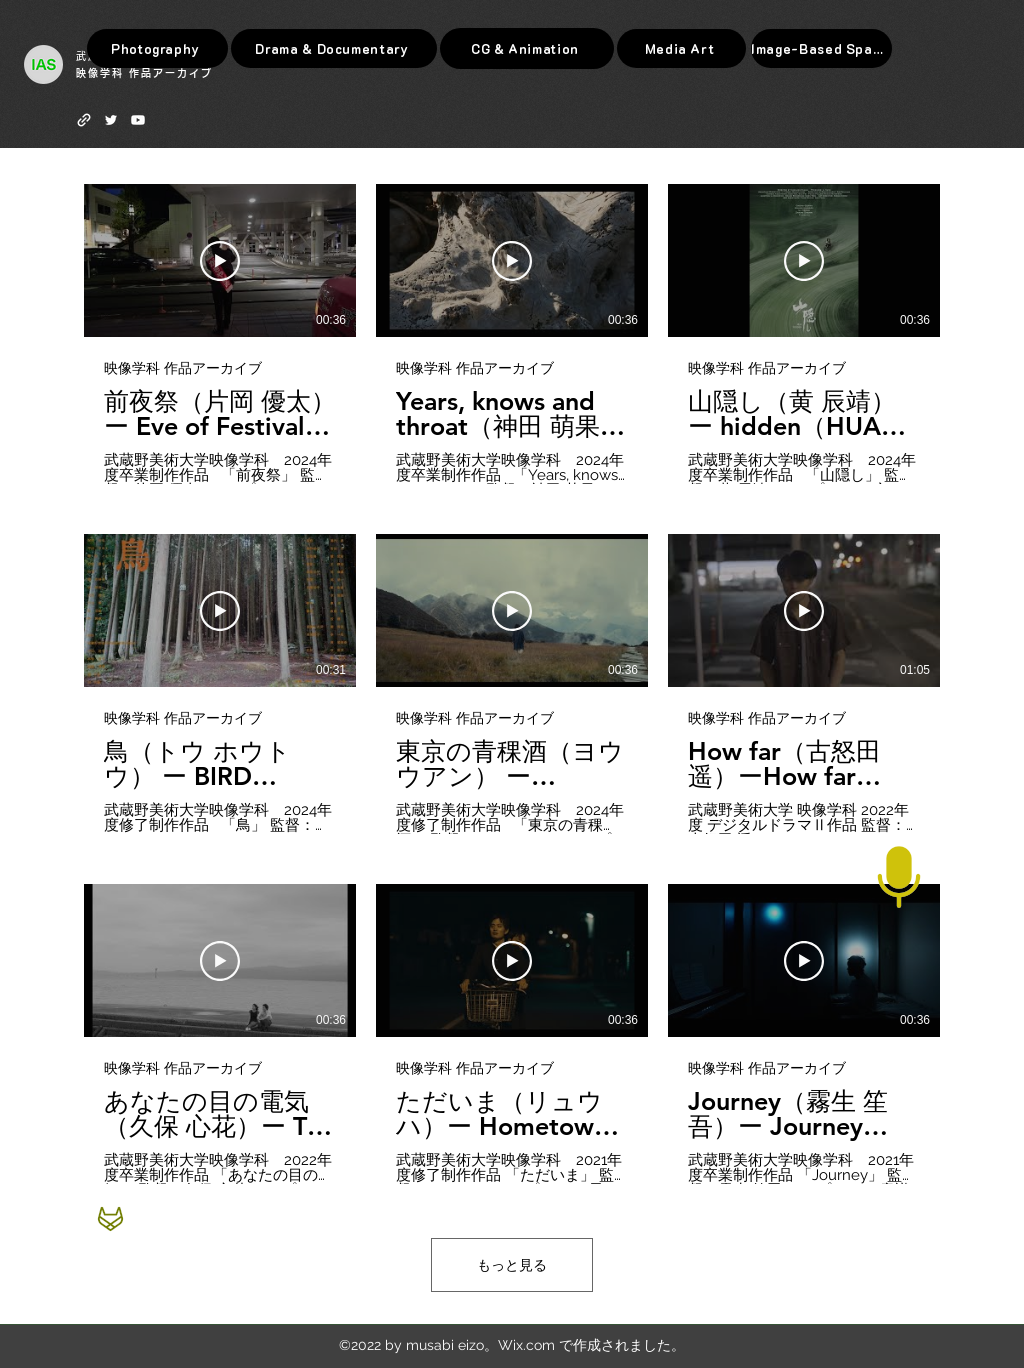 The height and width of the screenshot is (1368, 1024). What do you see at coordinates (110, 1218) in the screenshot?
I see `open GitLab repository` at bounding box center [110, 1218].